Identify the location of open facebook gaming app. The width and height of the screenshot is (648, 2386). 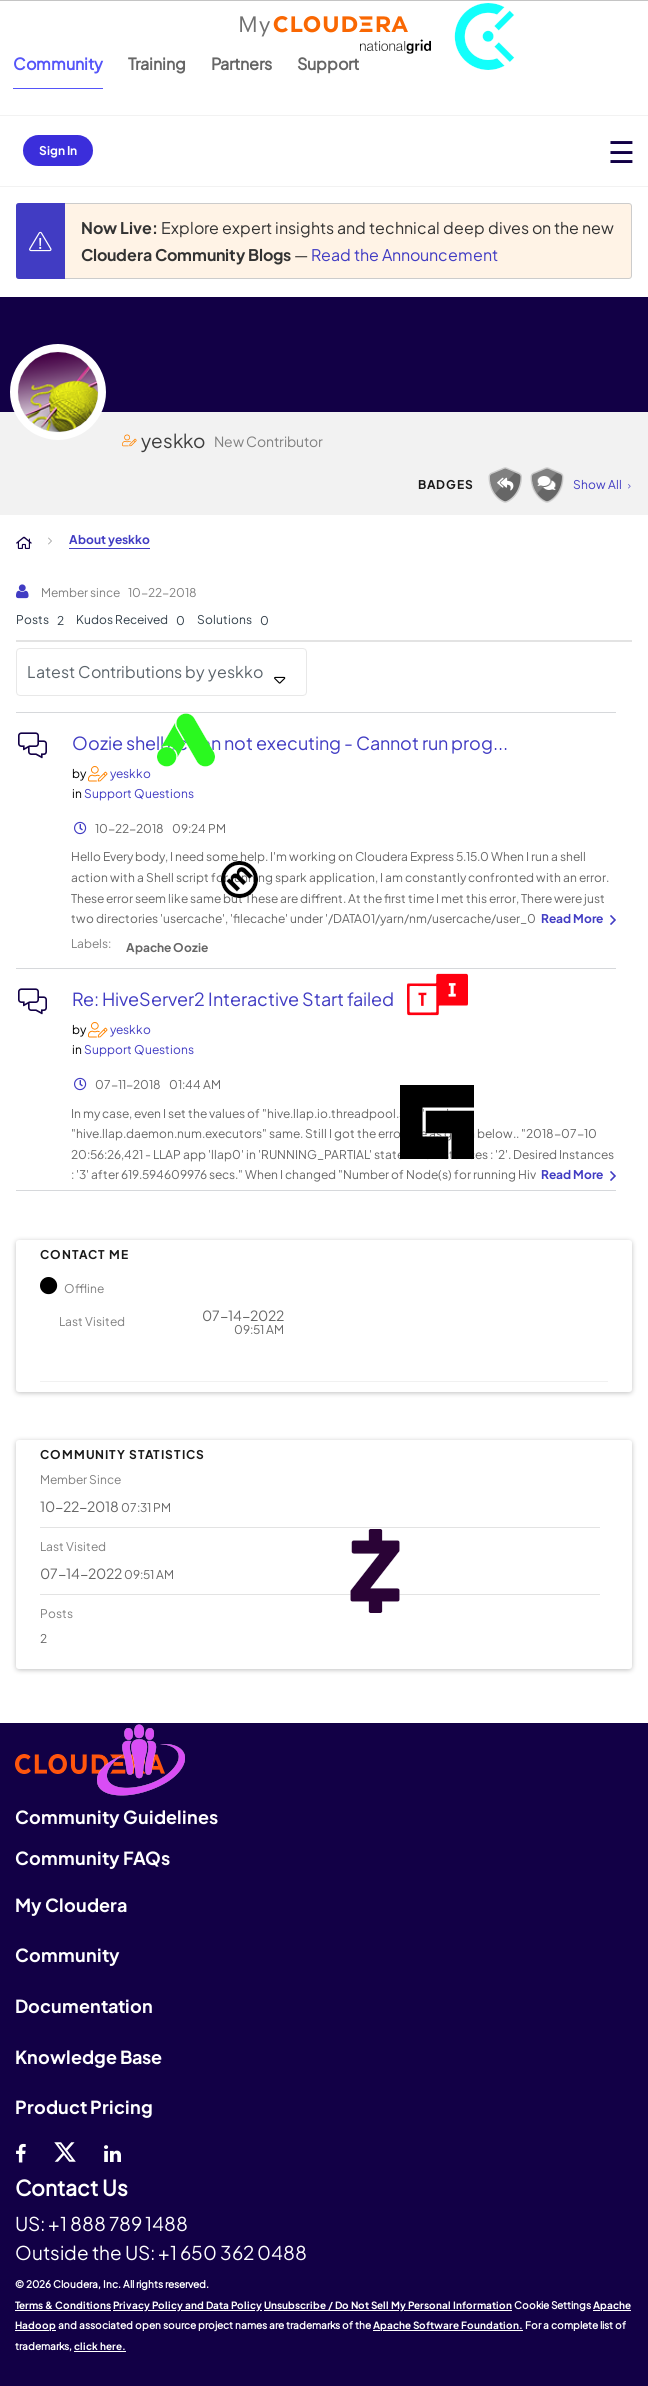
(437, 1122).